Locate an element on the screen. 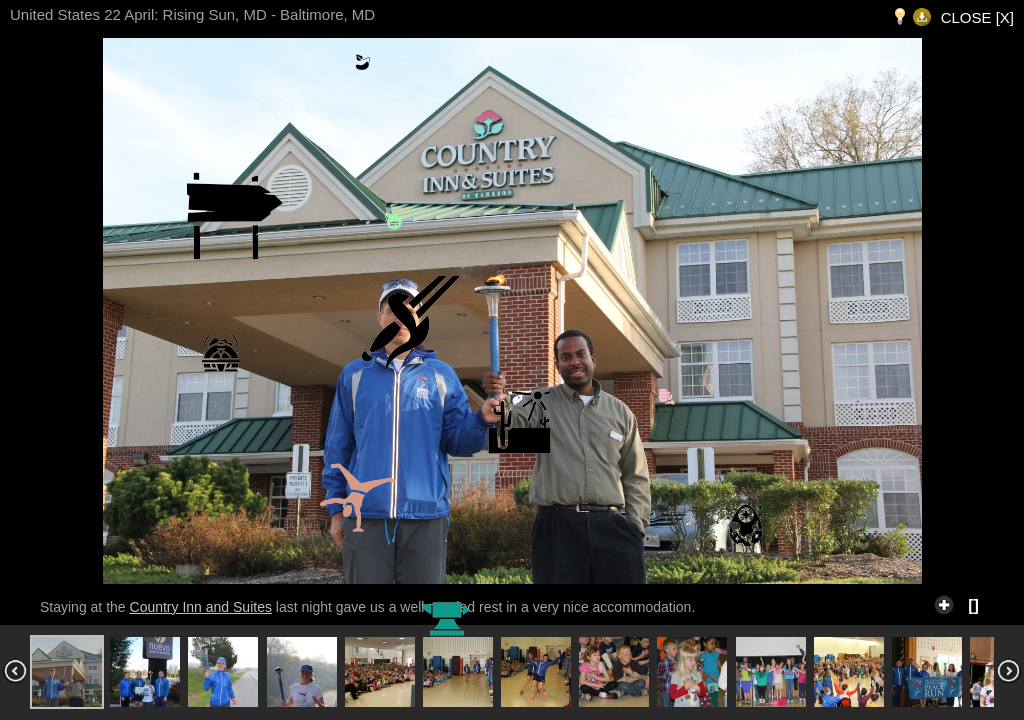 The image size is (1024, 720). a cosmic or celestial themed collectible item is located at coordinates (746, 524).